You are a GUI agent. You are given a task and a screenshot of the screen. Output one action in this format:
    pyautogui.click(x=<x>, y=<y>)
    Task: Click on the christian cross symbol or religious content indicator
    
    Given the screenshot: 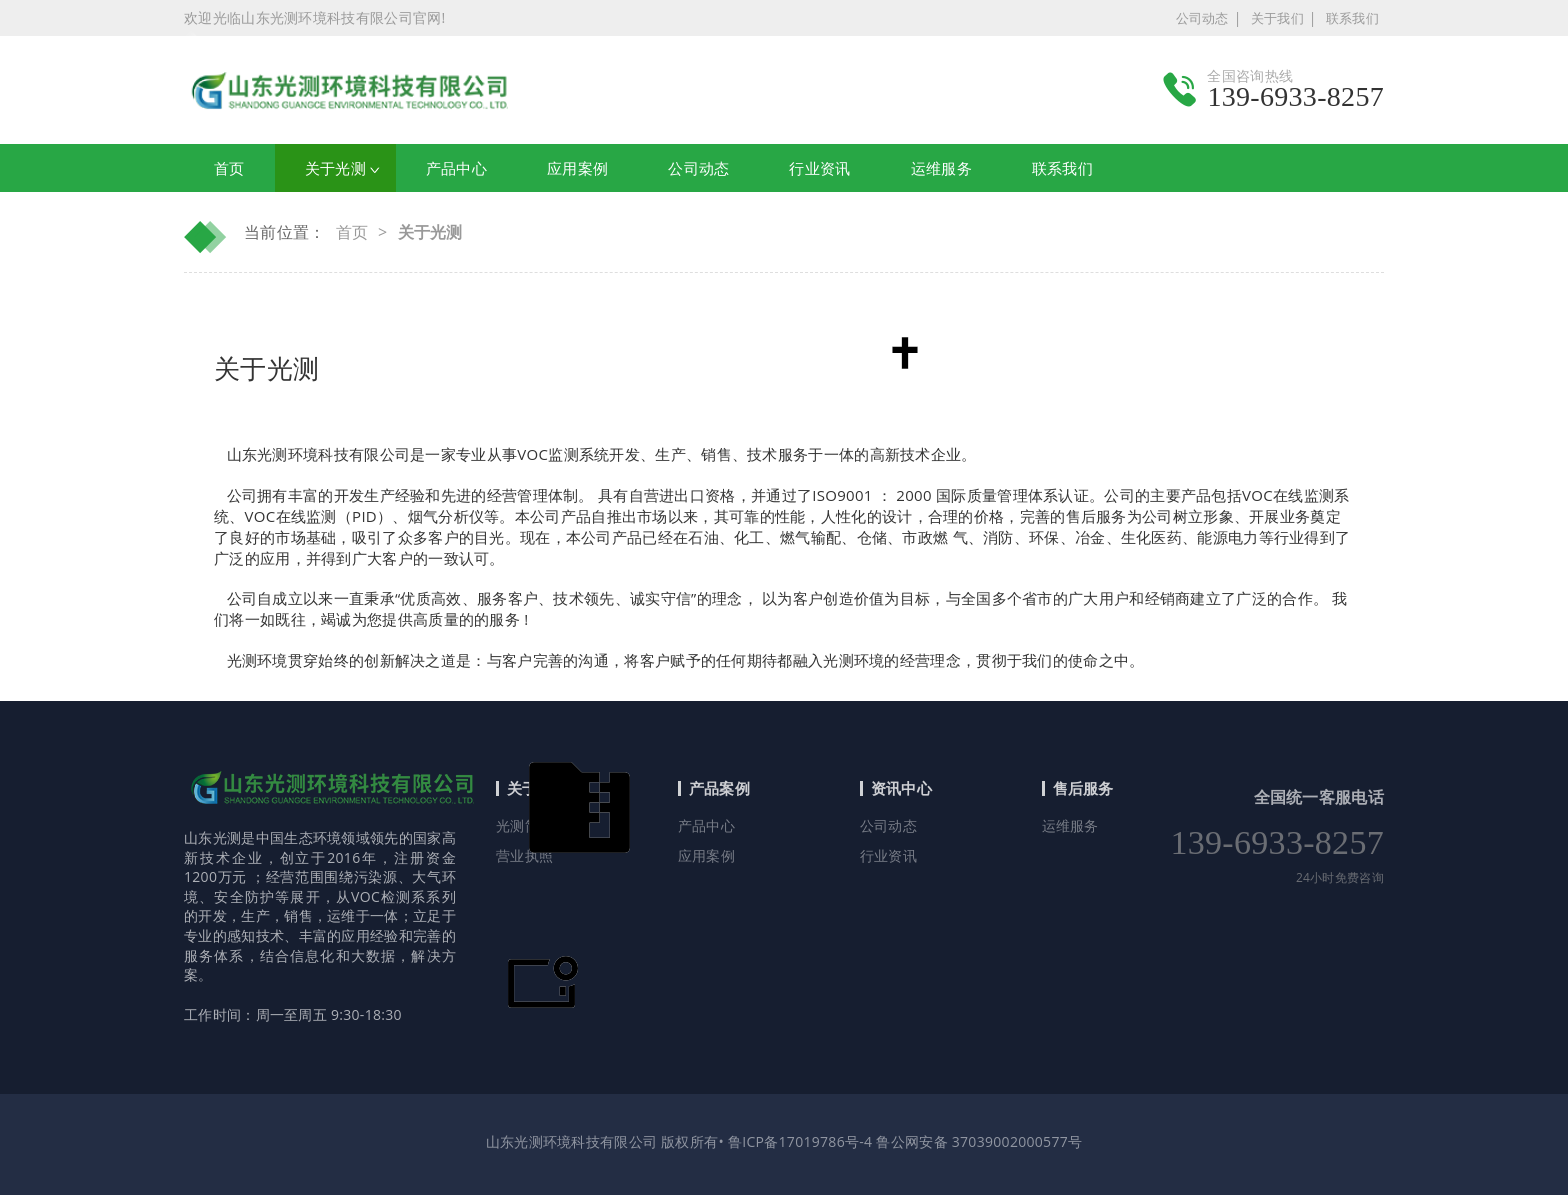 What is the action you would take?
    pyautogui.click(x=905, y=353)
    